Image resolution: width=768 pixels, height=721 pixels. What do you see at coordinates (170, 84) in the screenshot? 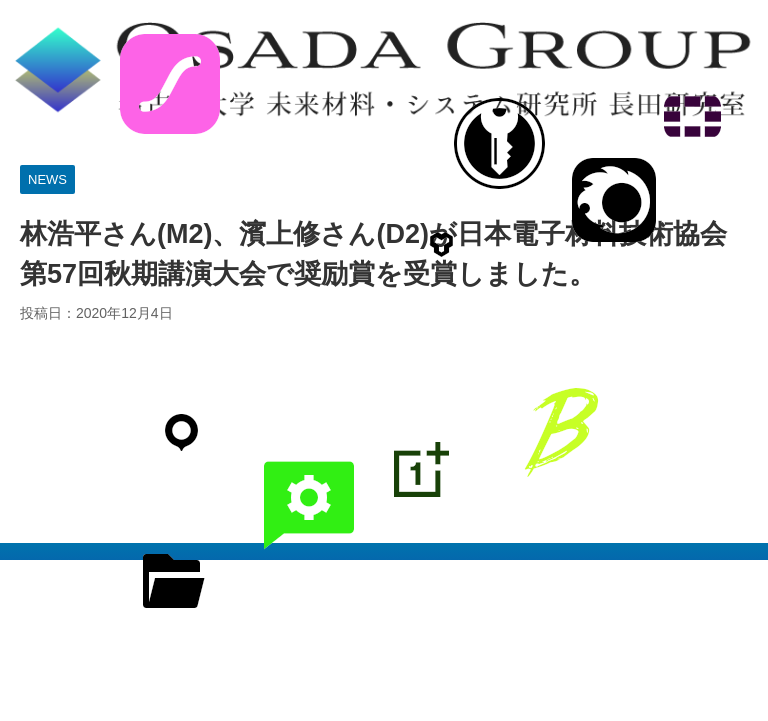
I see `open lottiefiles app` at bounding box center [170, 84].